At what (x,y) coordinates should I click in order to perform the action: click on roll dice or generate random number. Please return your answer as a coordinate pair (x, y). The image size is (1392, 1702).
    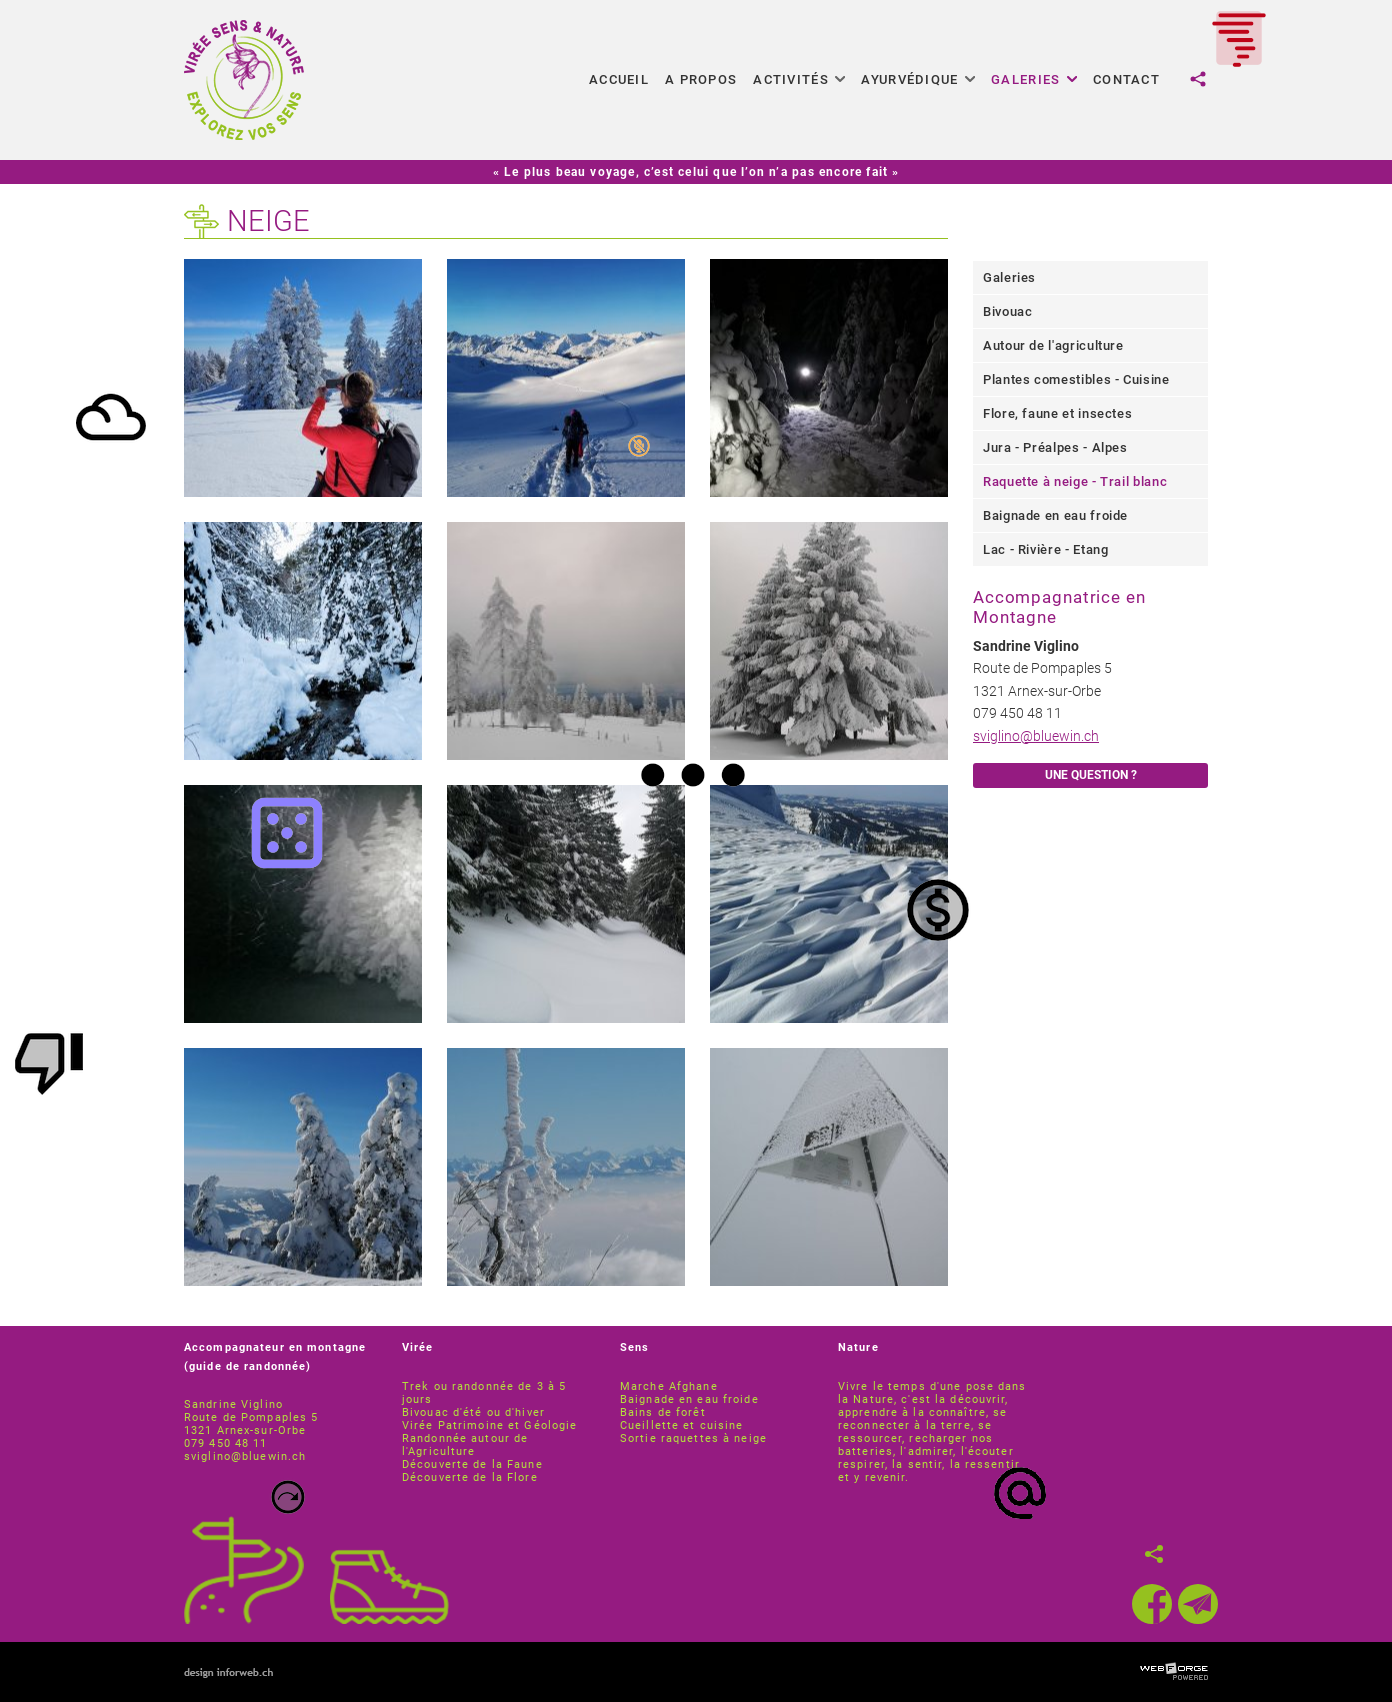
    Looking at the image, I should click on (287, 833).